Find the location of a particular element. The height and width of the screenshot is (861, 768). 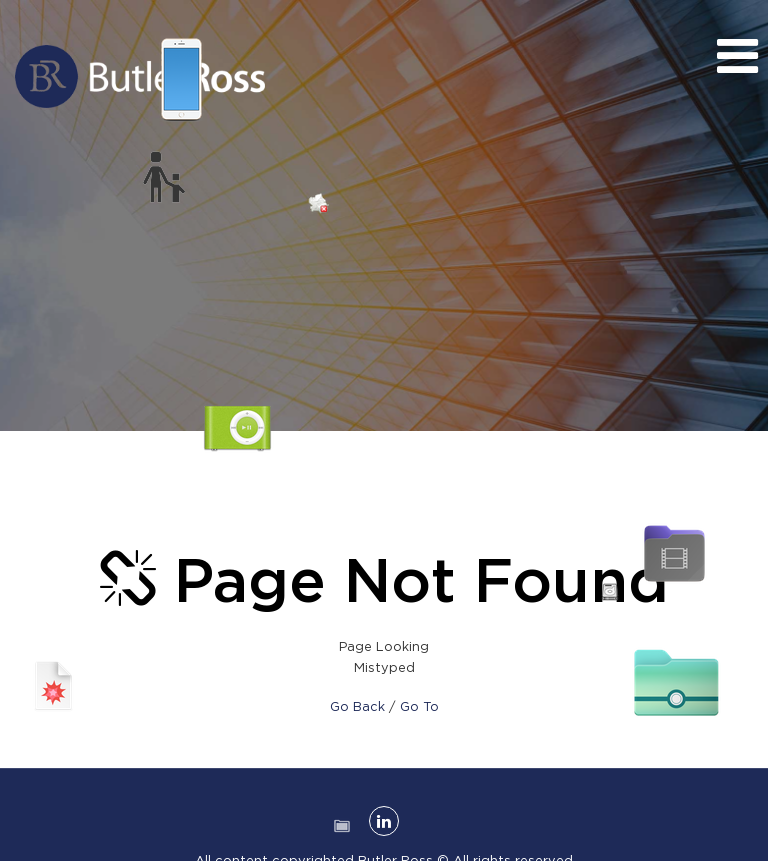

access internal hard drive storage is located at coordinates (610, 592).